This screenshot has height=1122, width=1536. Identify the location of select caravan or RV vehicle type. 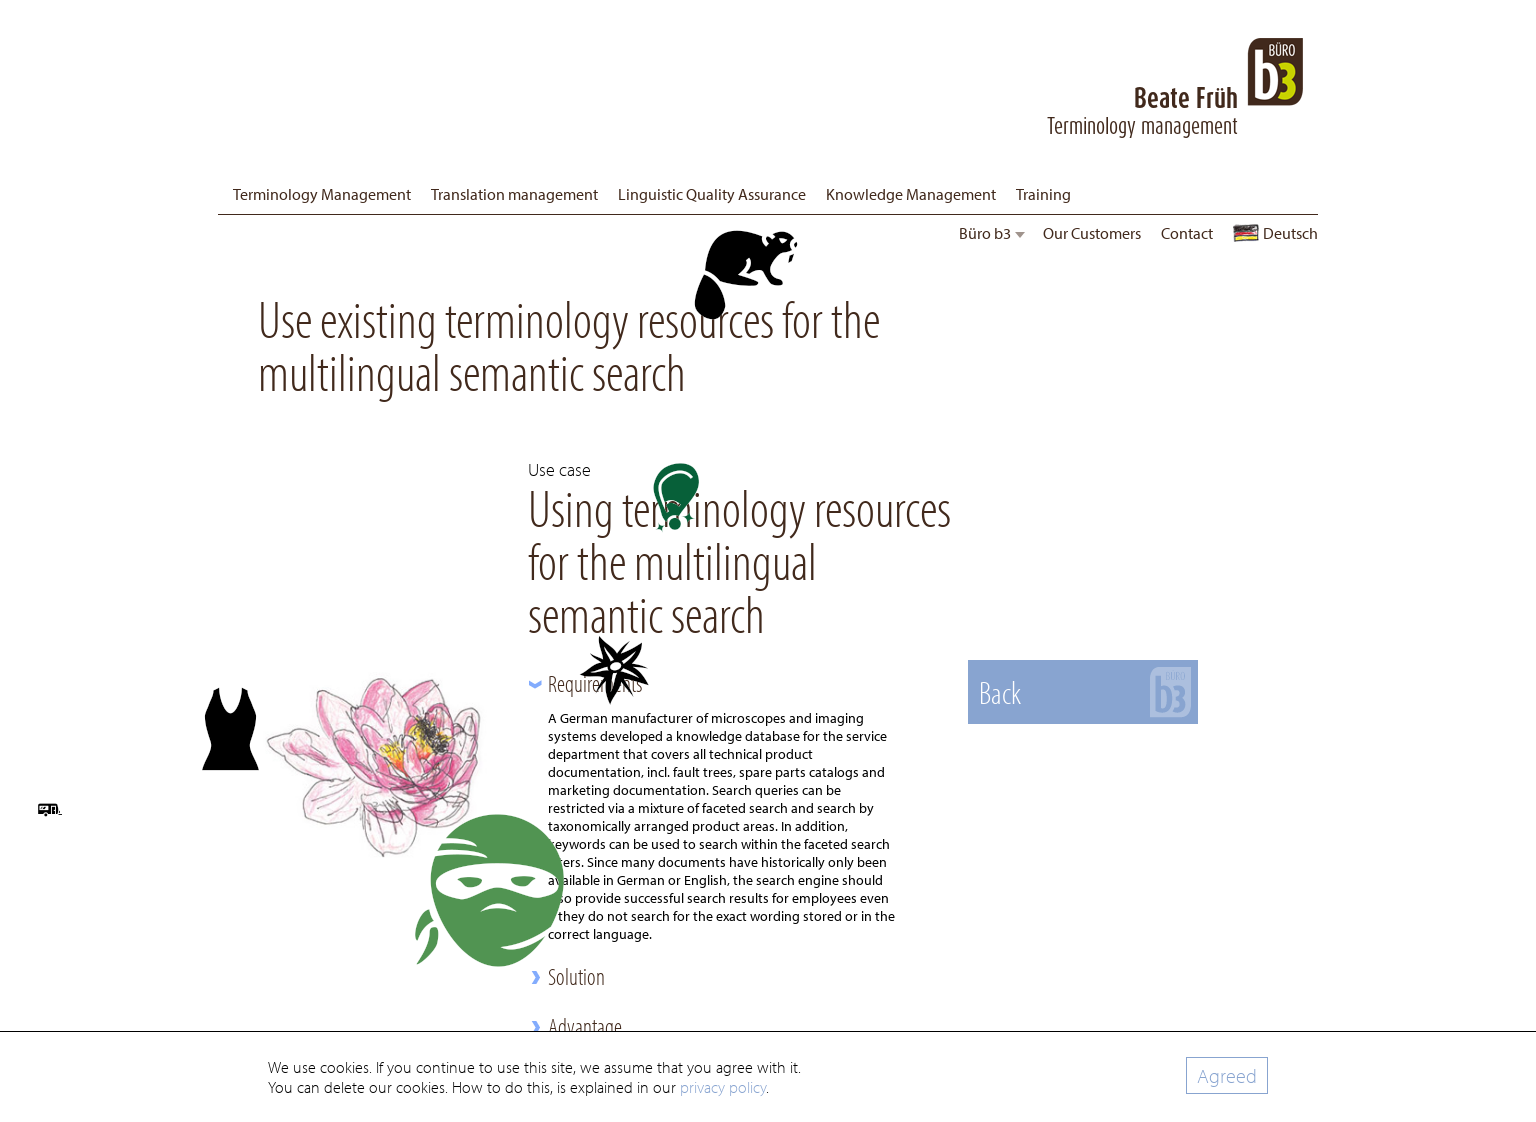
(50, 810).